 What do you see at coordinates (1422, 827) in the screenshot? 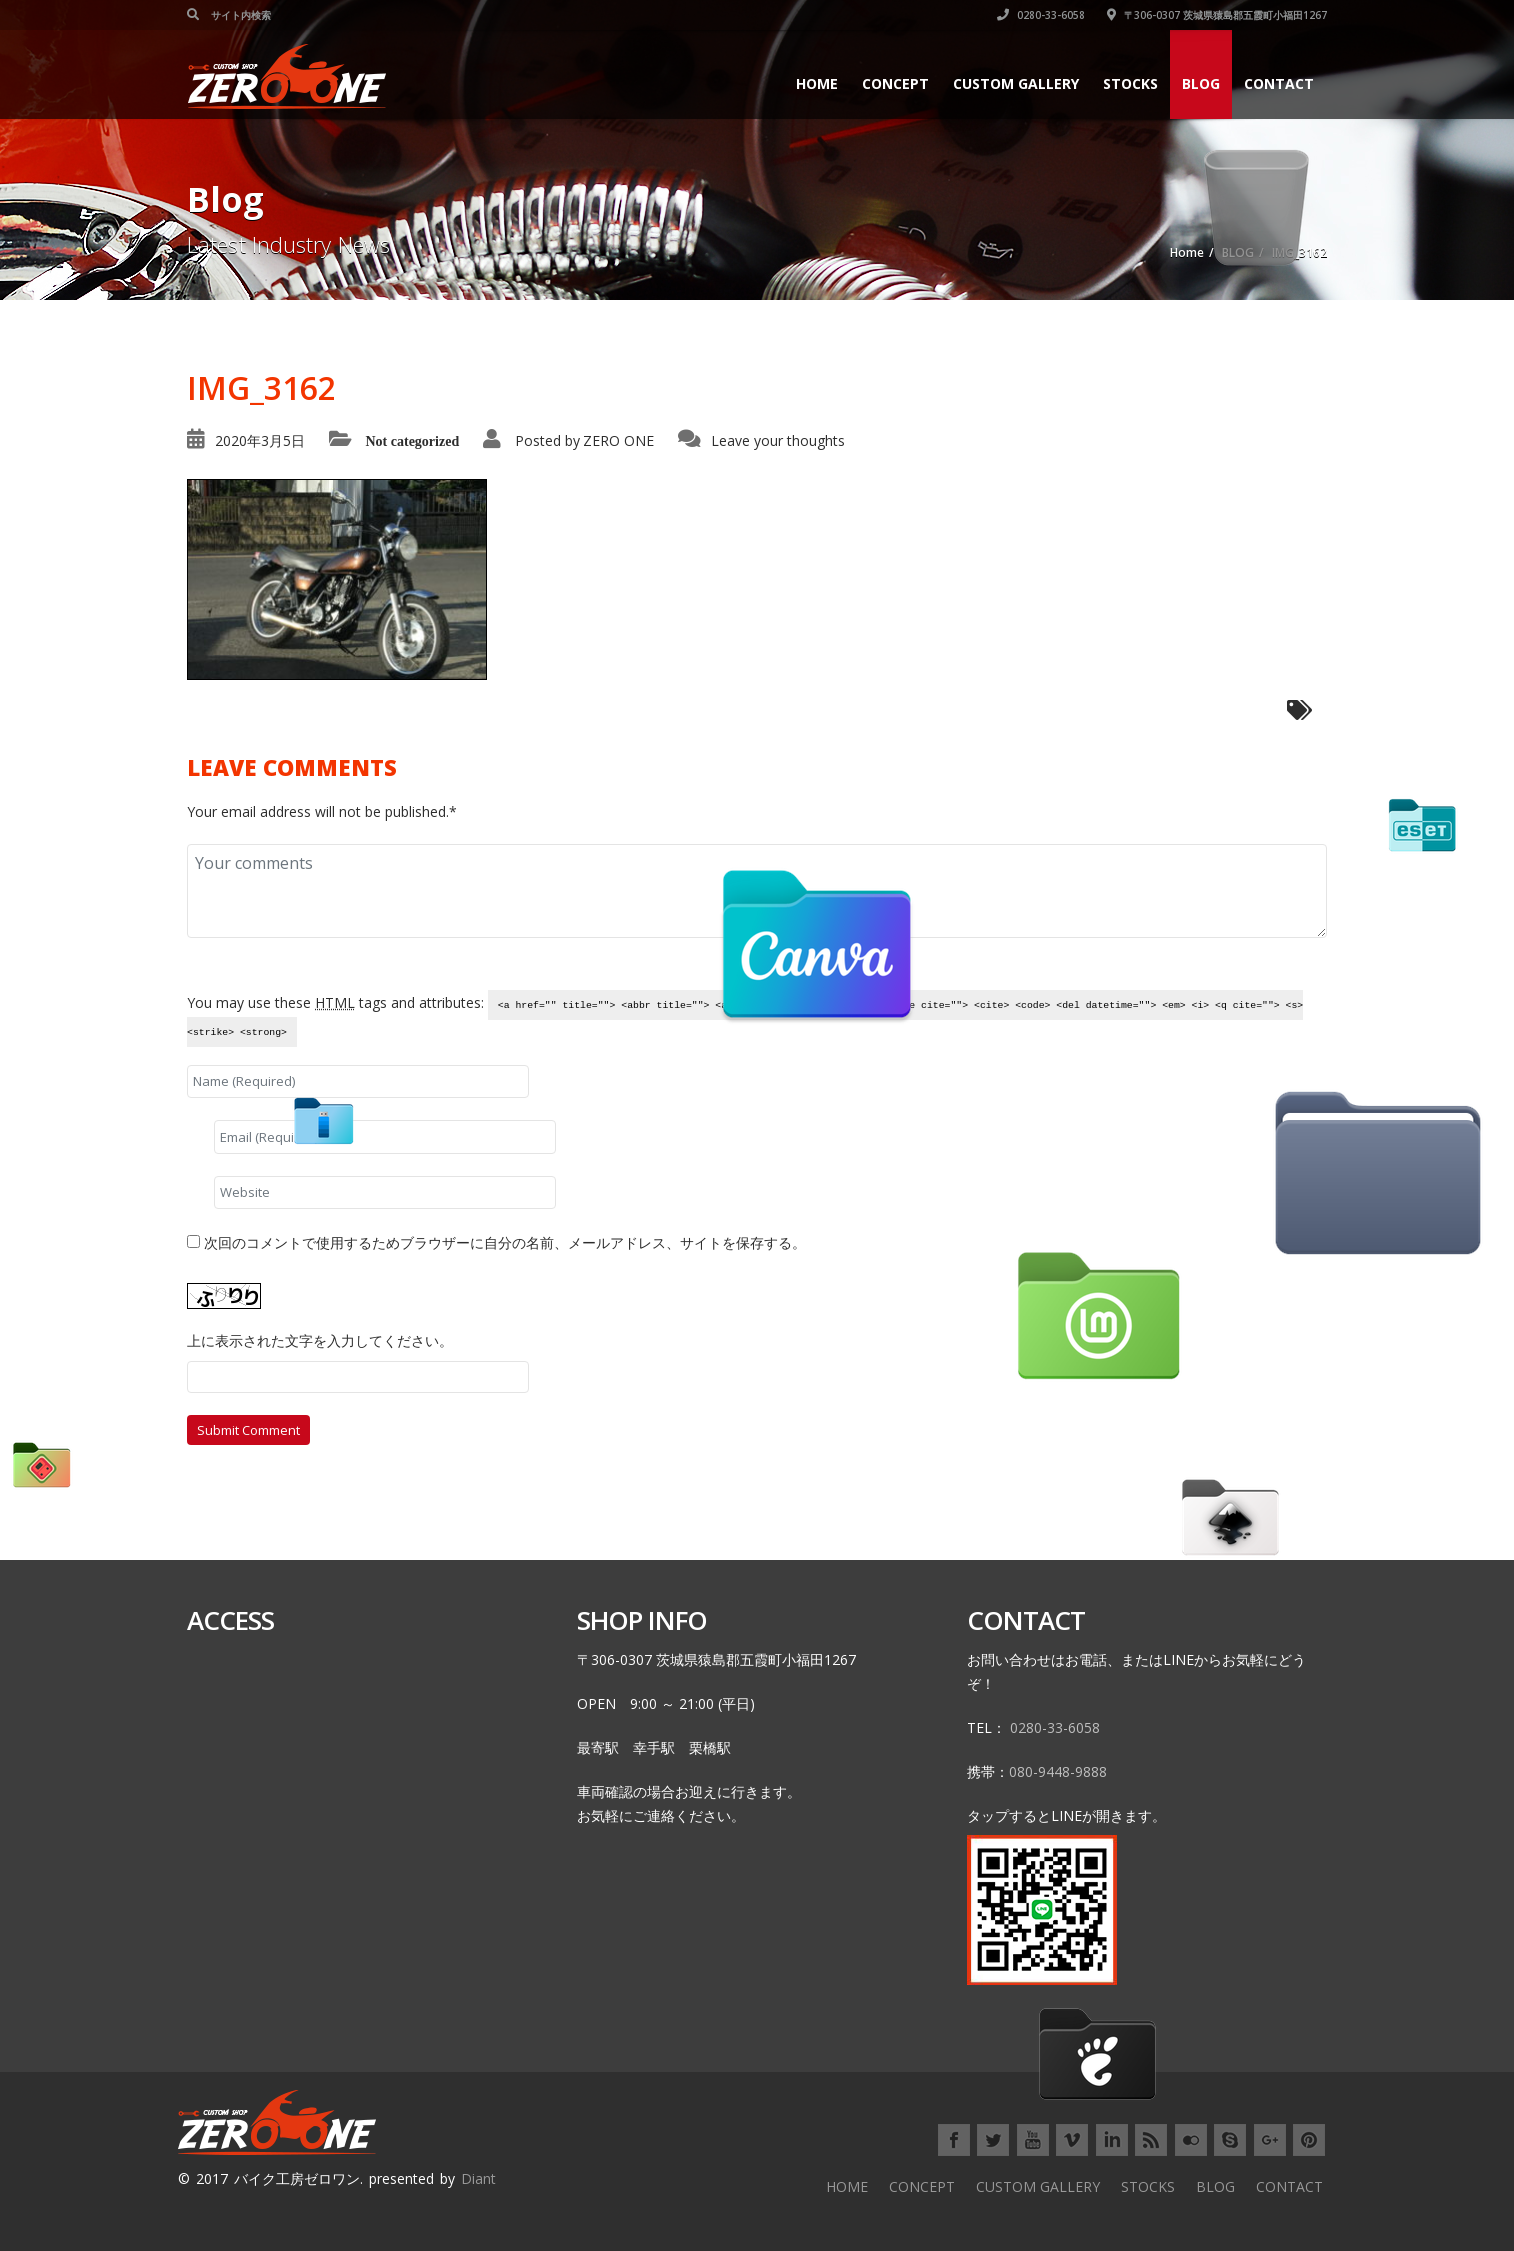
I see `open eset antivirus files folder` at bounding box center [1422, 827].